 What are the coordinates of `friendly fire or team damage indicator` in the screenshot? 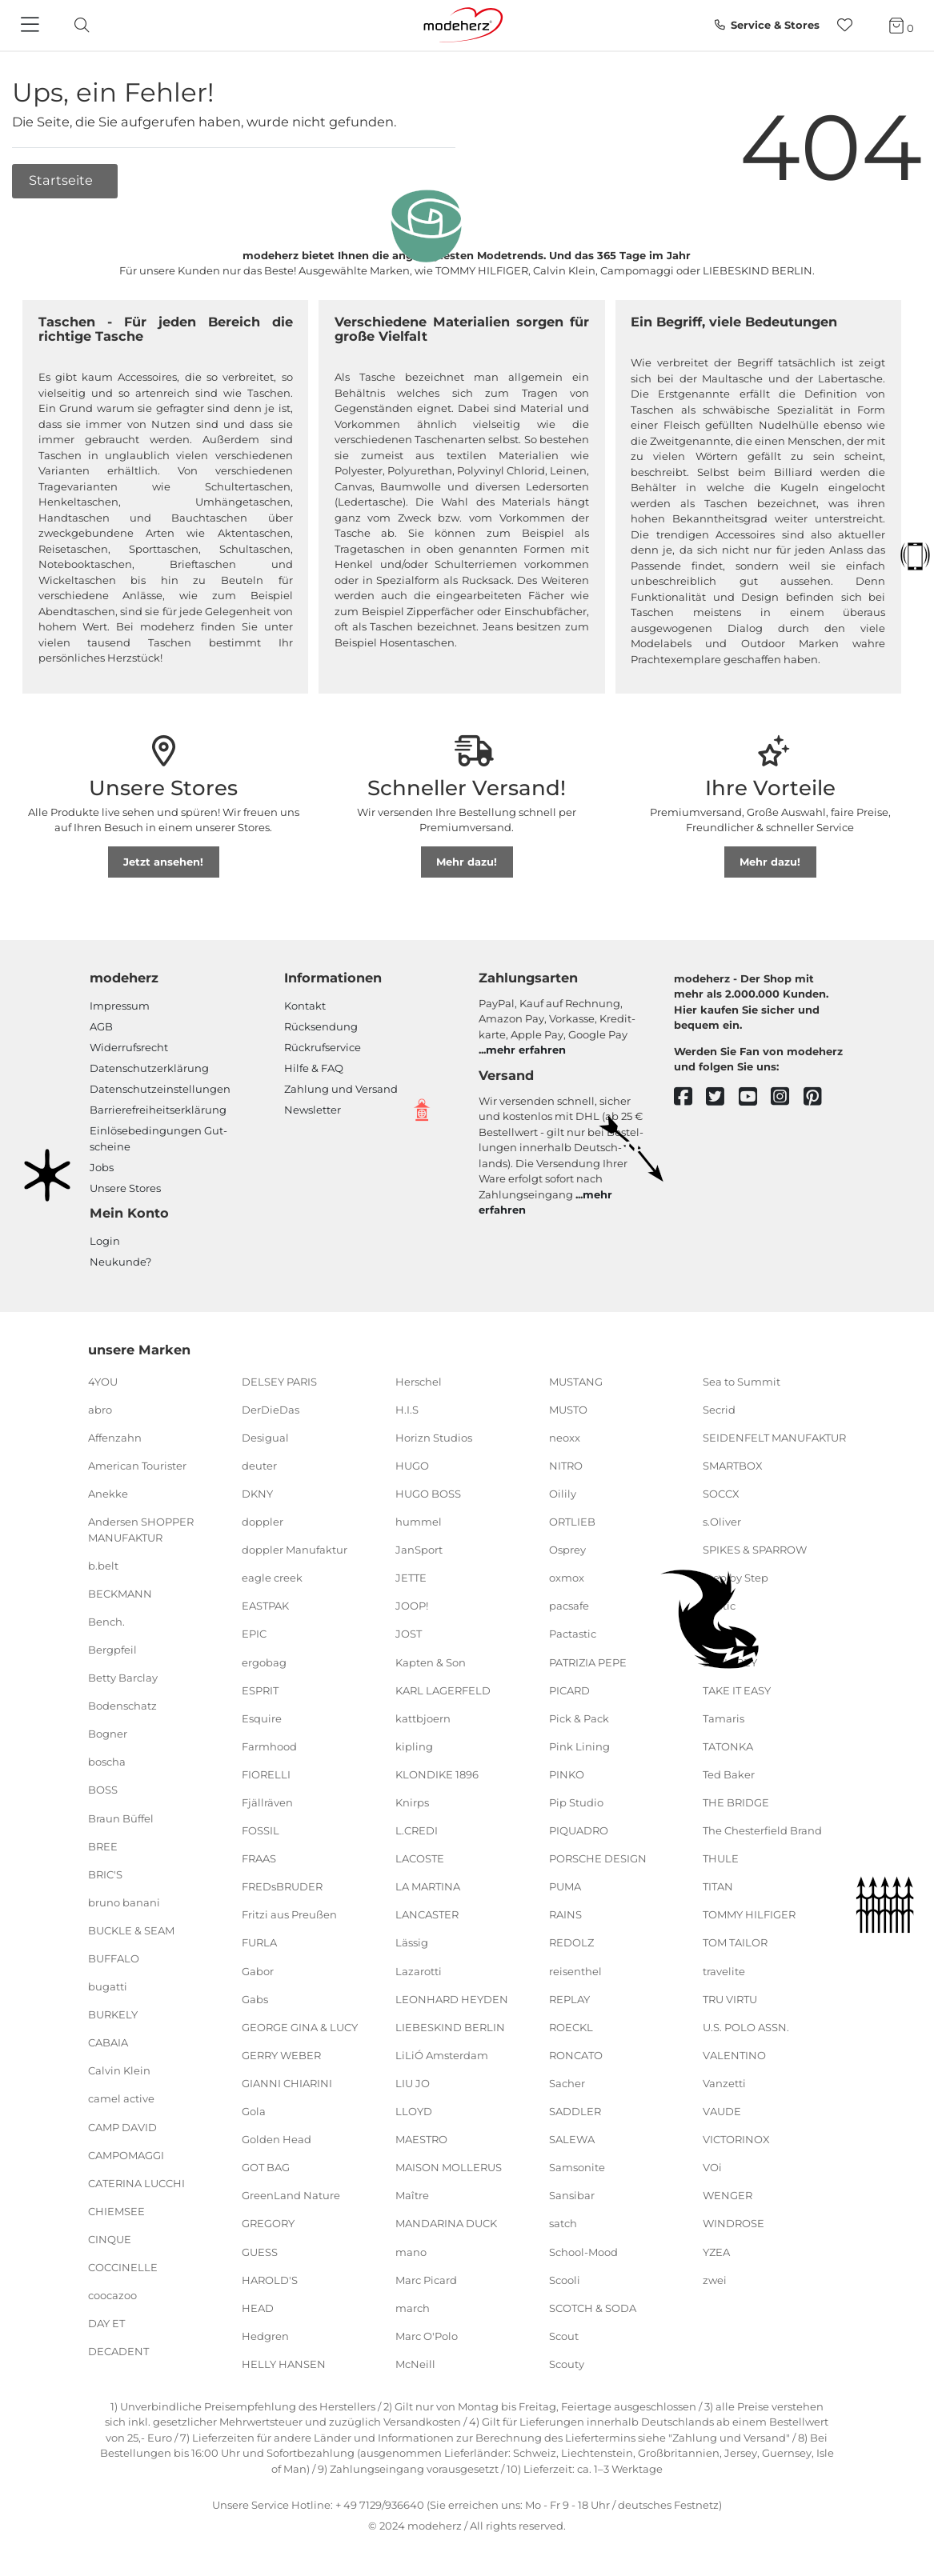 It's located at (709, 1619).